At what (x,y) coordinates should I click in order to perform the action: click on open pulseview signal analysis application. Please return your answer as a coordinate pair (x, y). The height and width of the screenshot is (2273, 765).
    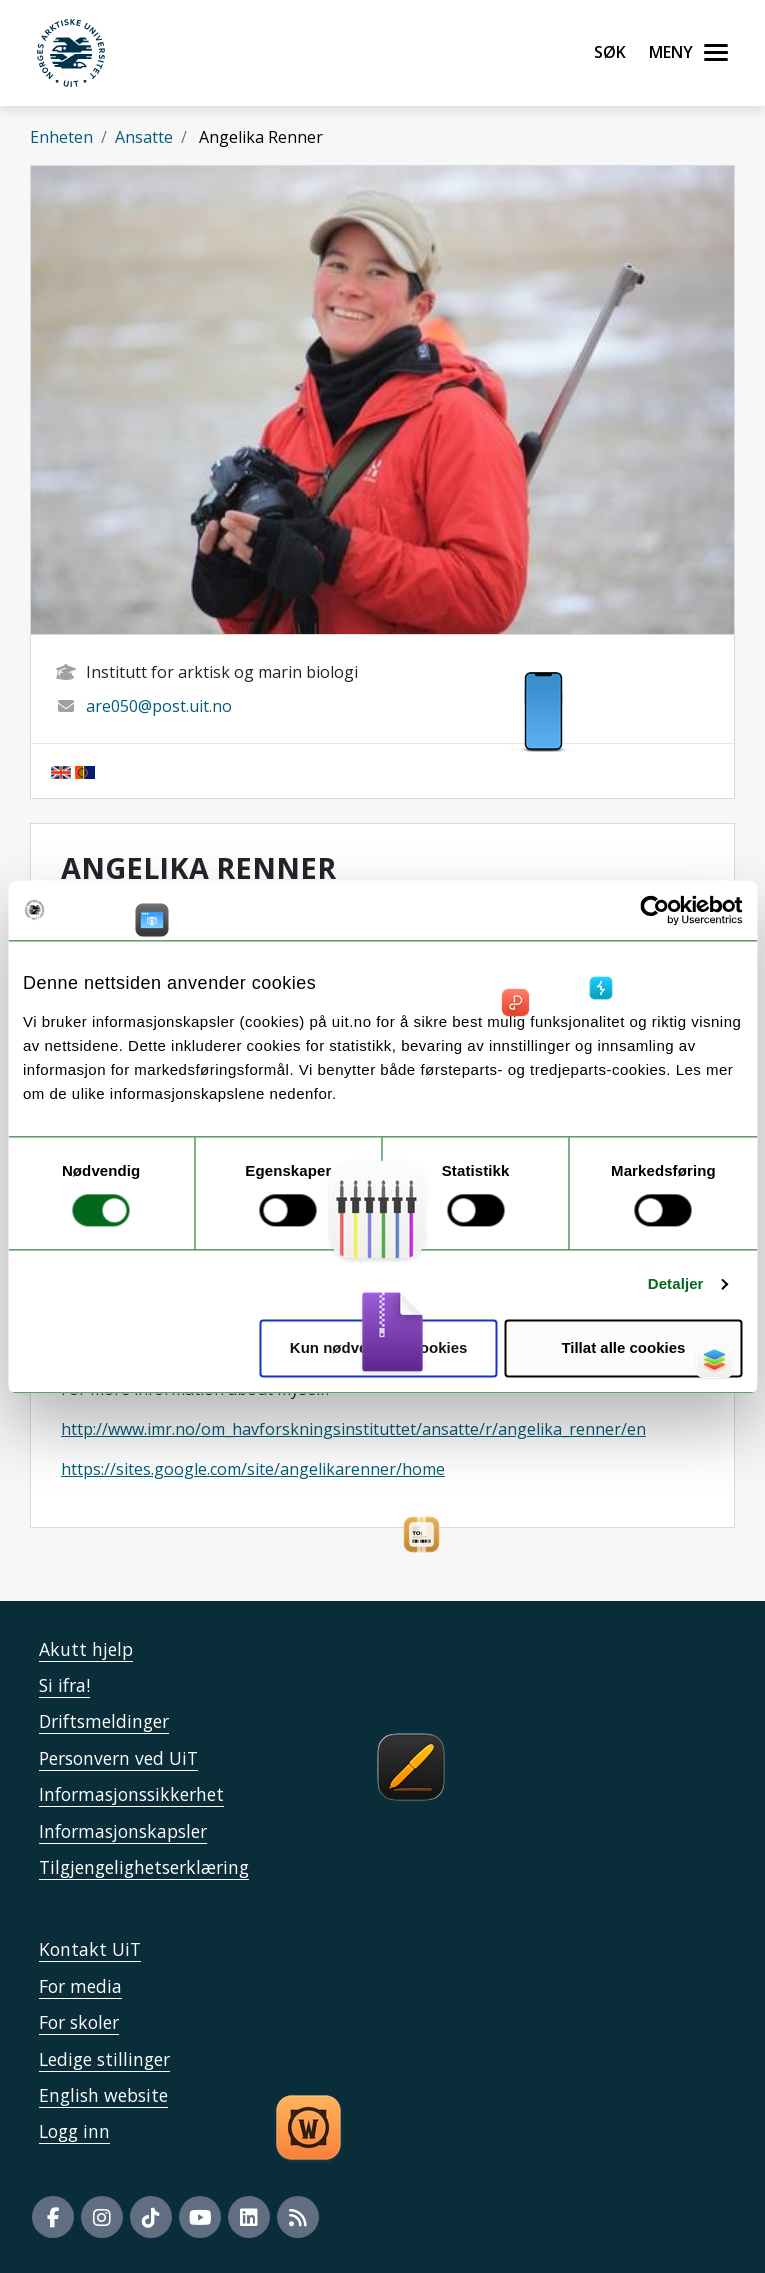
    Looking at the image, I should click on (376, 1208).